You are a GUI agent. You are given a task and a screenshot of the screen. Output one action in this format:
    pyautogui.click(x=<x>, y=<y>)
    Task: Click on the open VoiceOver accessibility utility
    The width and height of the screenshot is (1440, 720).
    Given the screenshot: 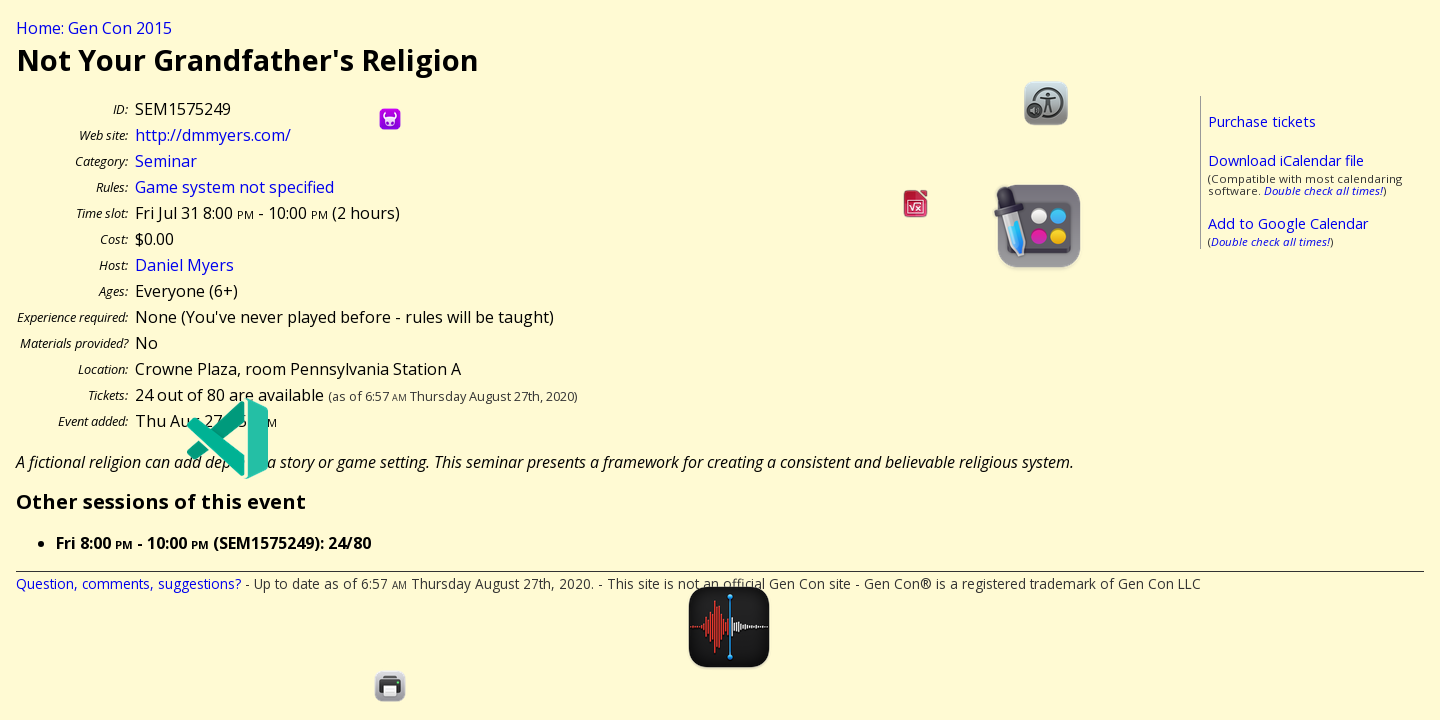 What is the action you would take?
    pyautogui.click(x=1046, y=103)
    